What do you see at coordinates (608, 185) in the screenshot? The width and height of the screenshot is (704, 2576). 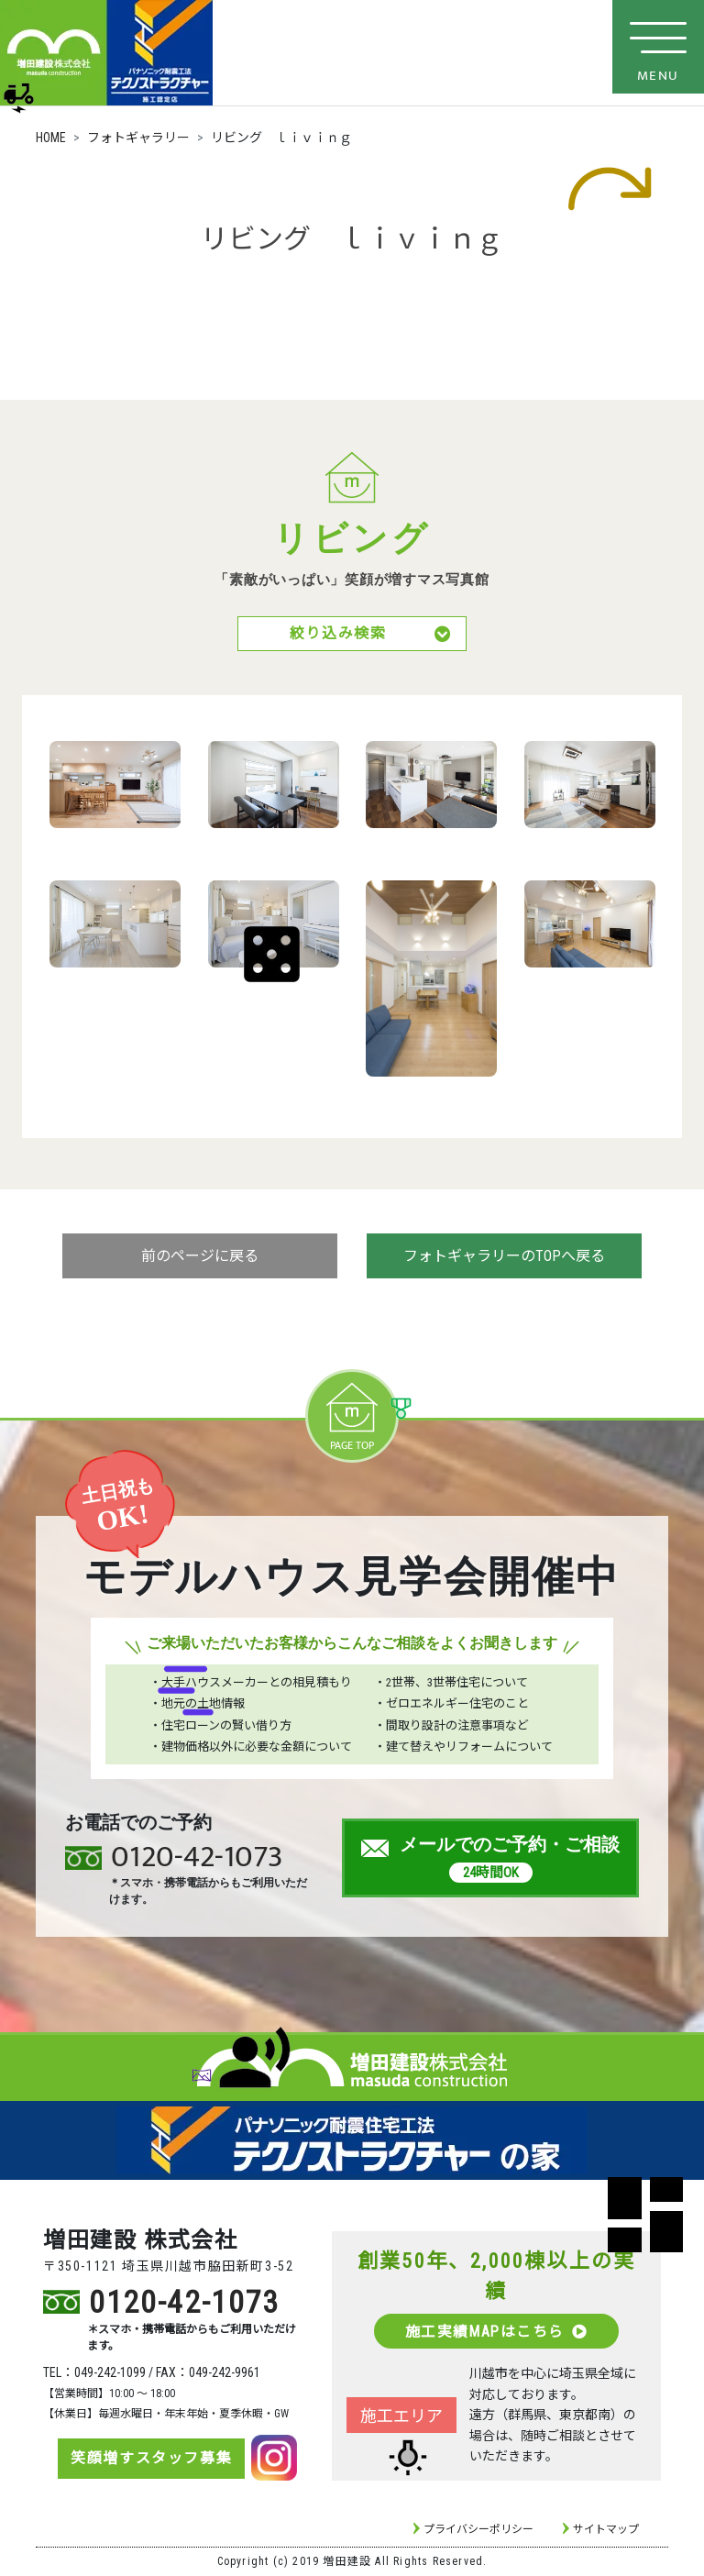 I see `redo last action` at bounding box center [608, 185].